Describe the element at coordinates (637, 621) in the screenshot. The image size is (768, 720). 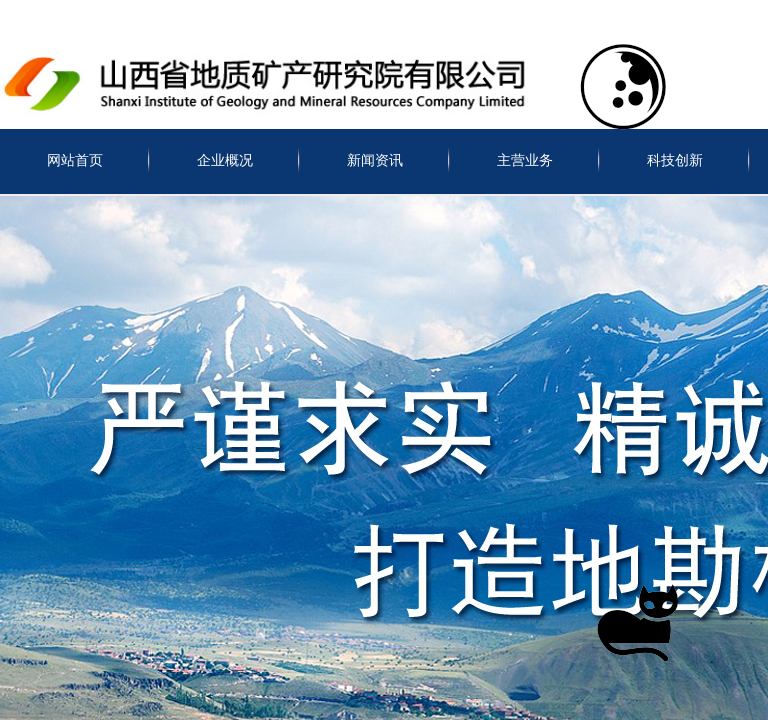
I see `select cat as your avatar or character` at that location.